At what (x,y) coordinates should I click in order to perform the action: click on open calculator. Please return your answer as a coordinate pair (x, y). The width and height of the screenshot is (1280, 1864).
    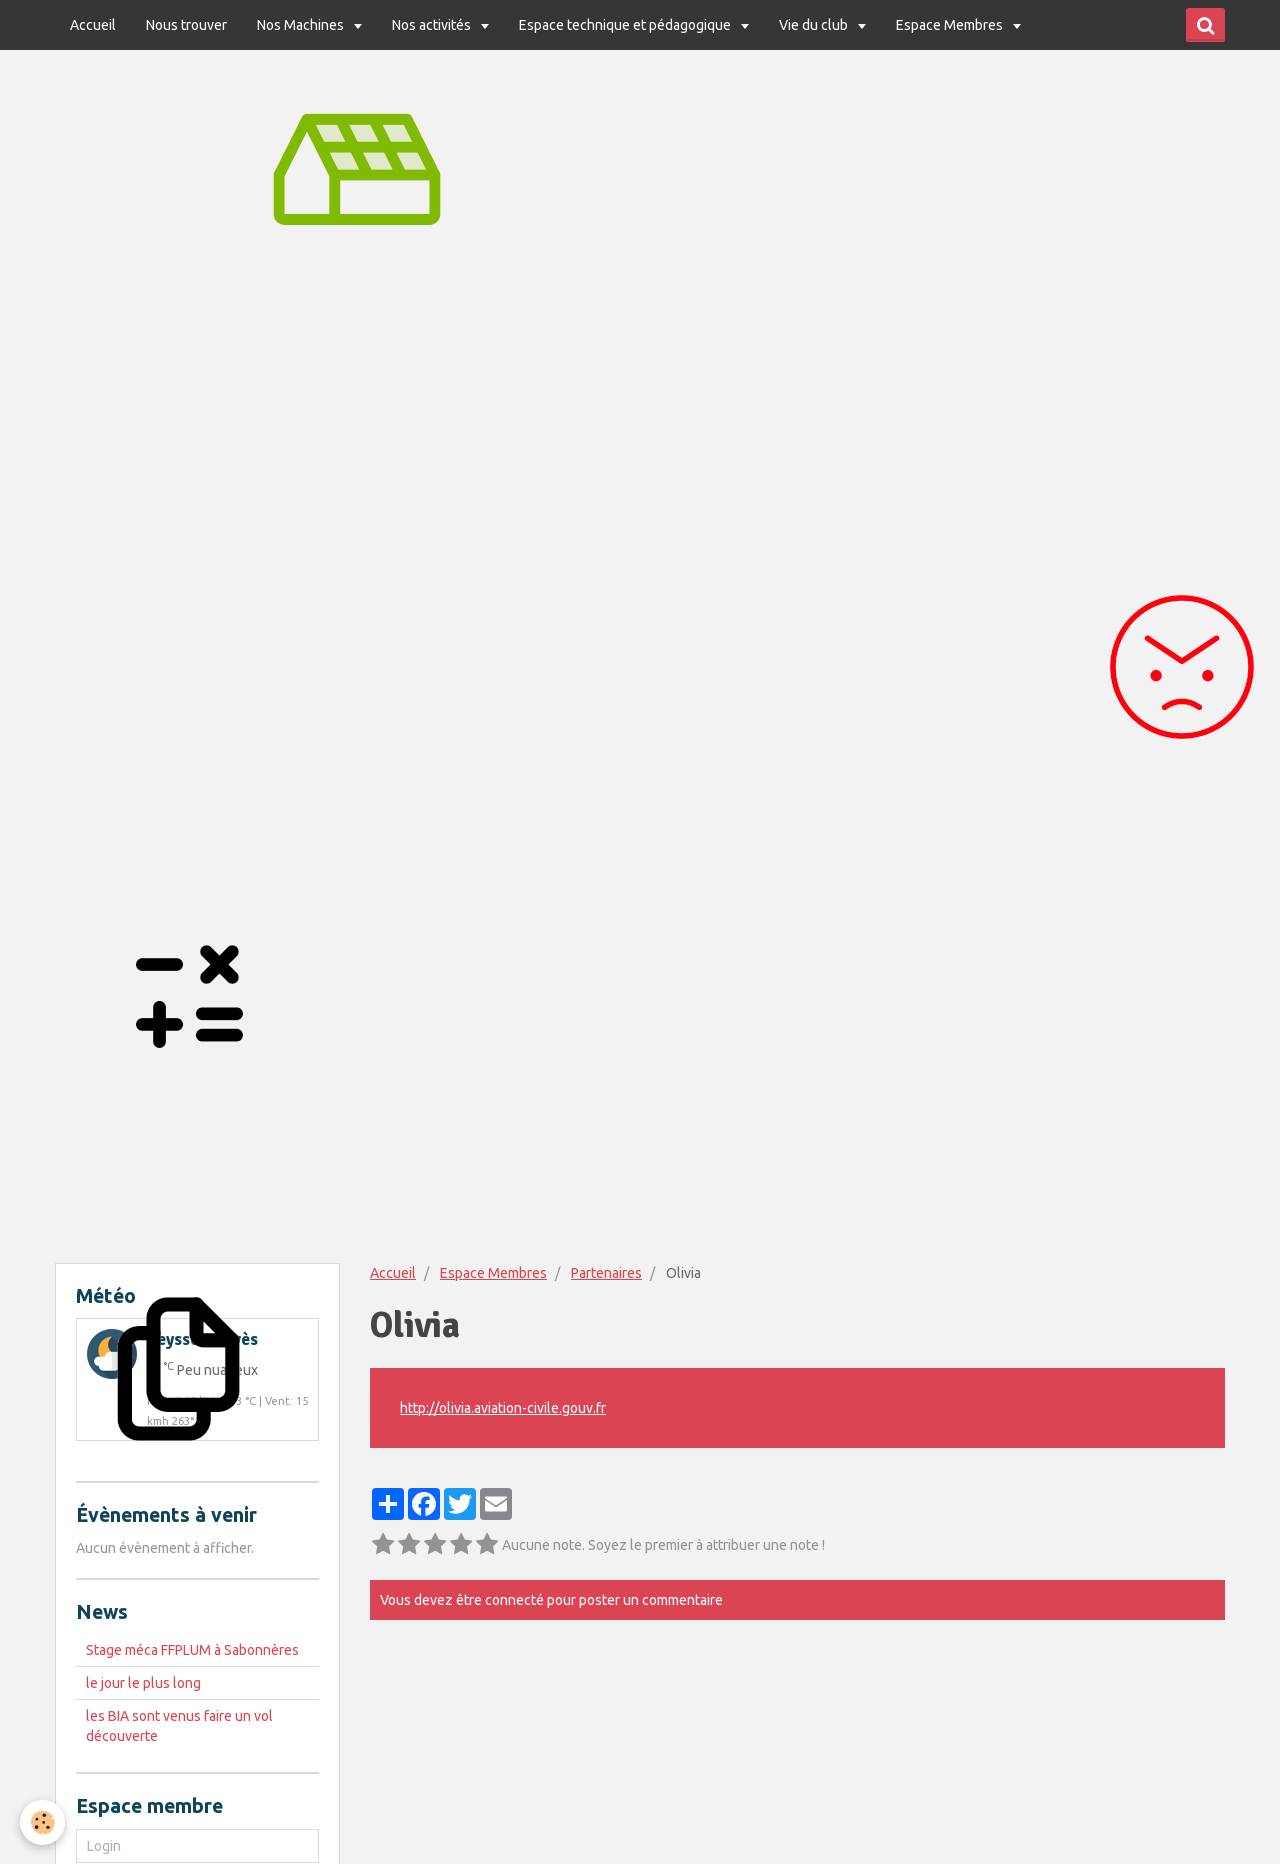
    Looking at the image, I should click on (189, 994).